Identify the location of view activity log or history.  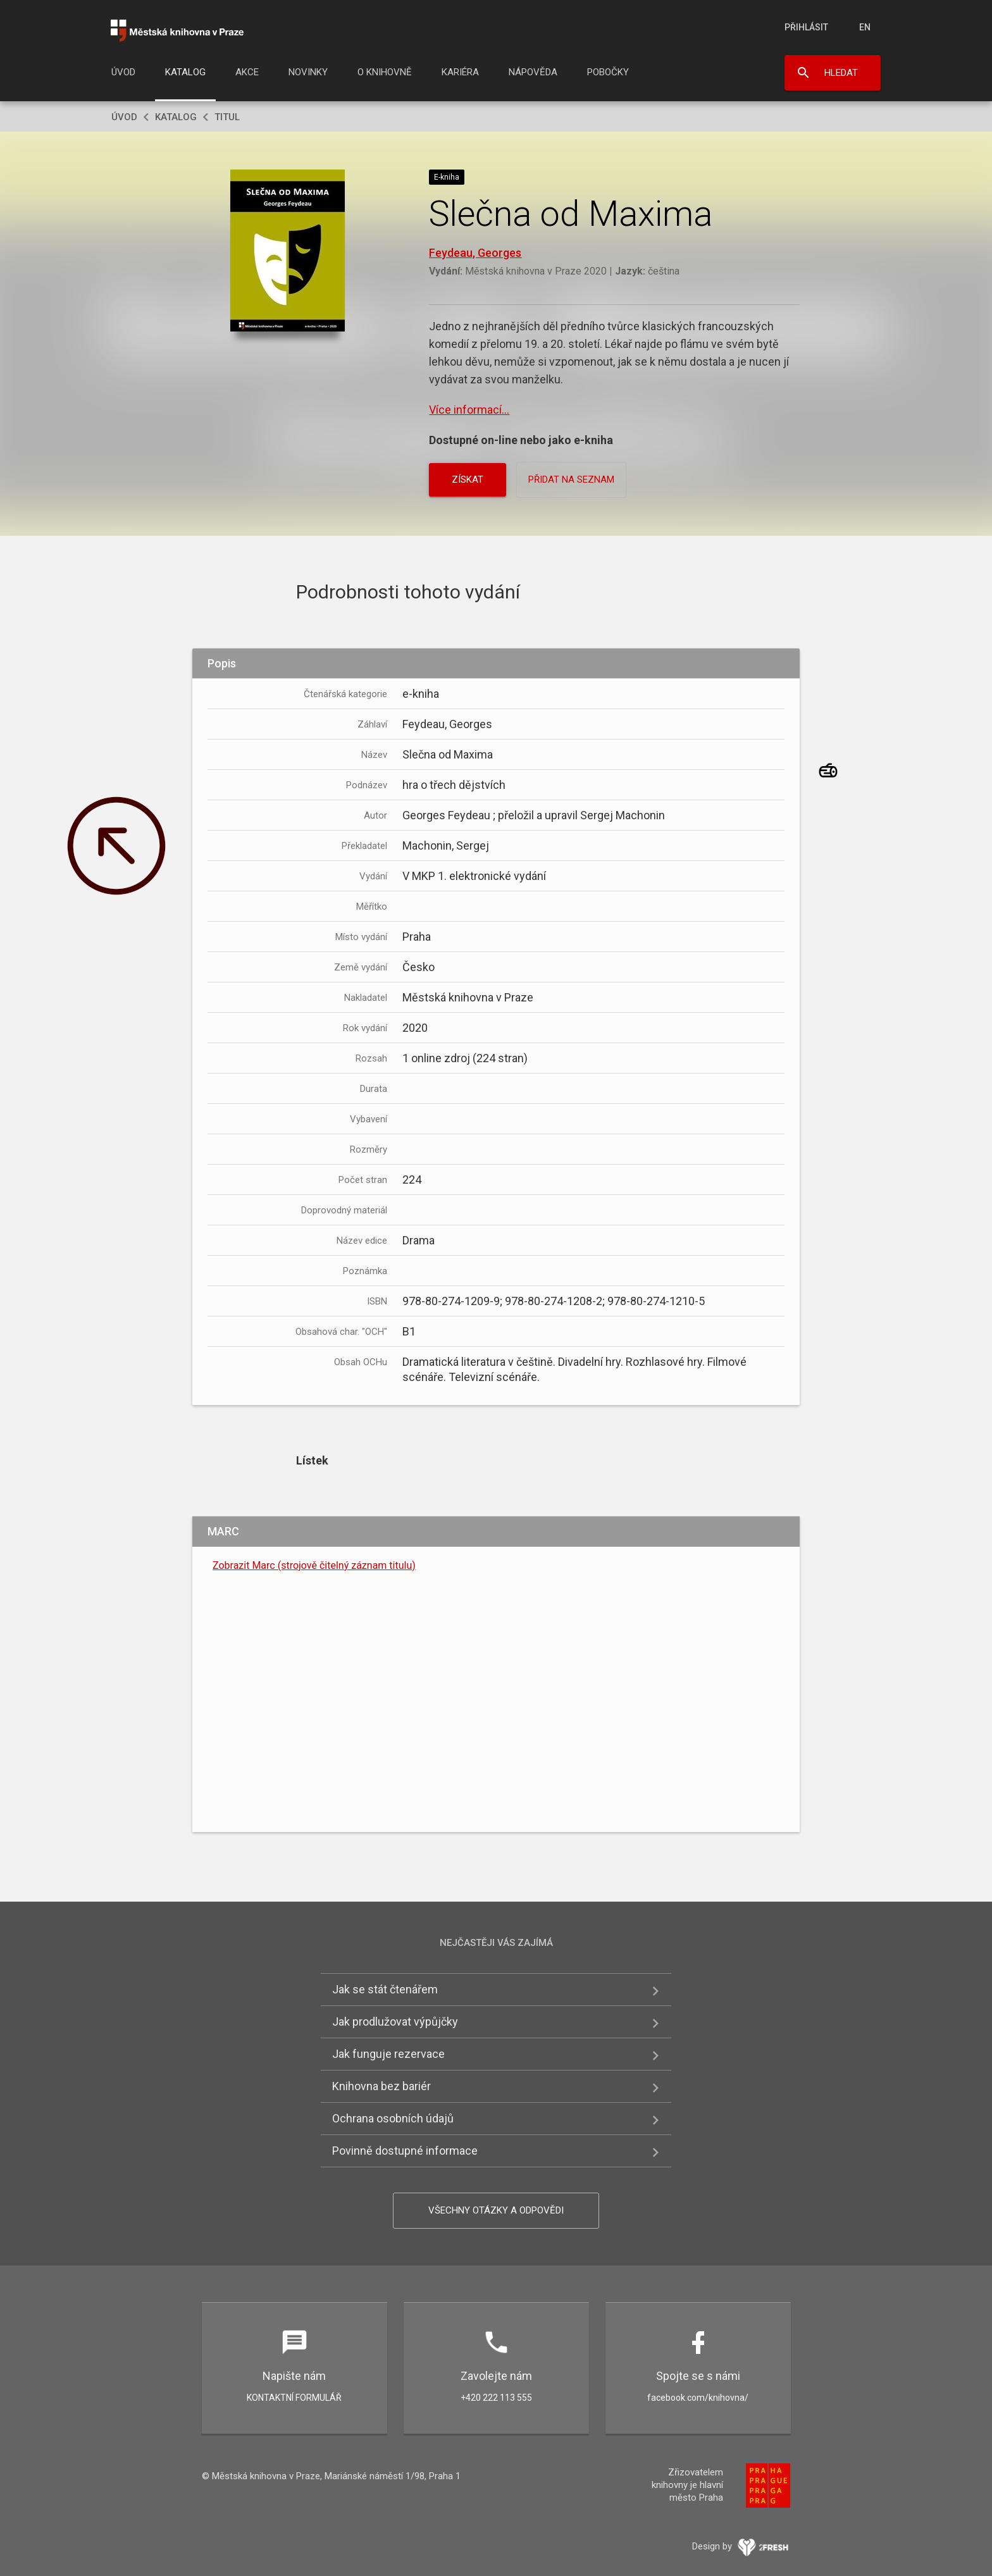
(828, 771).